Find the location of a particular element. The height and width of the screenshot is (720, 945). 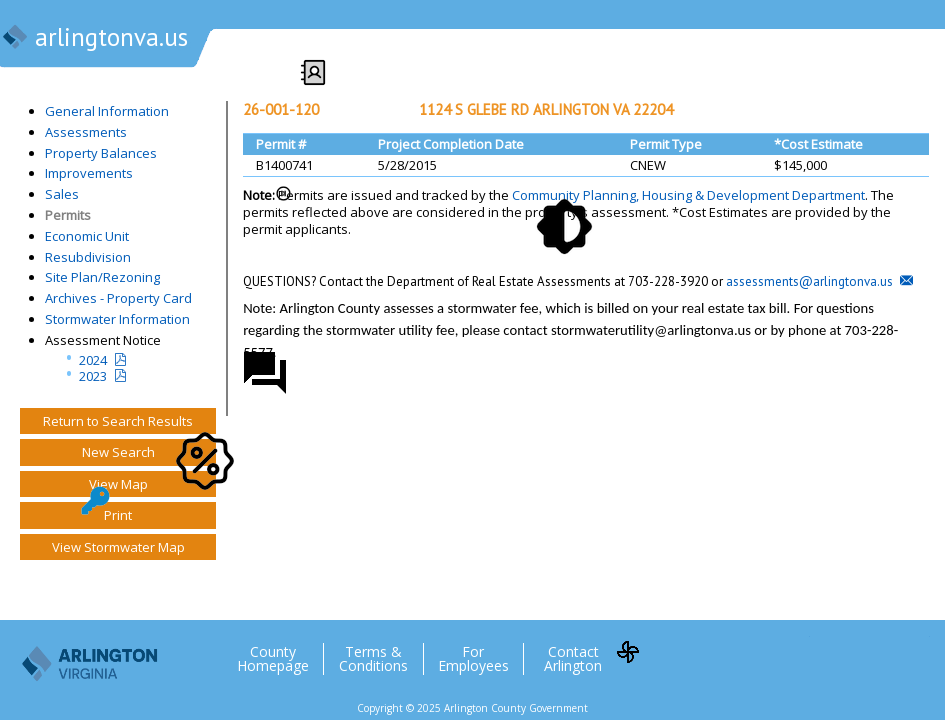

access toys or games category is located at coordinates (628, 652).